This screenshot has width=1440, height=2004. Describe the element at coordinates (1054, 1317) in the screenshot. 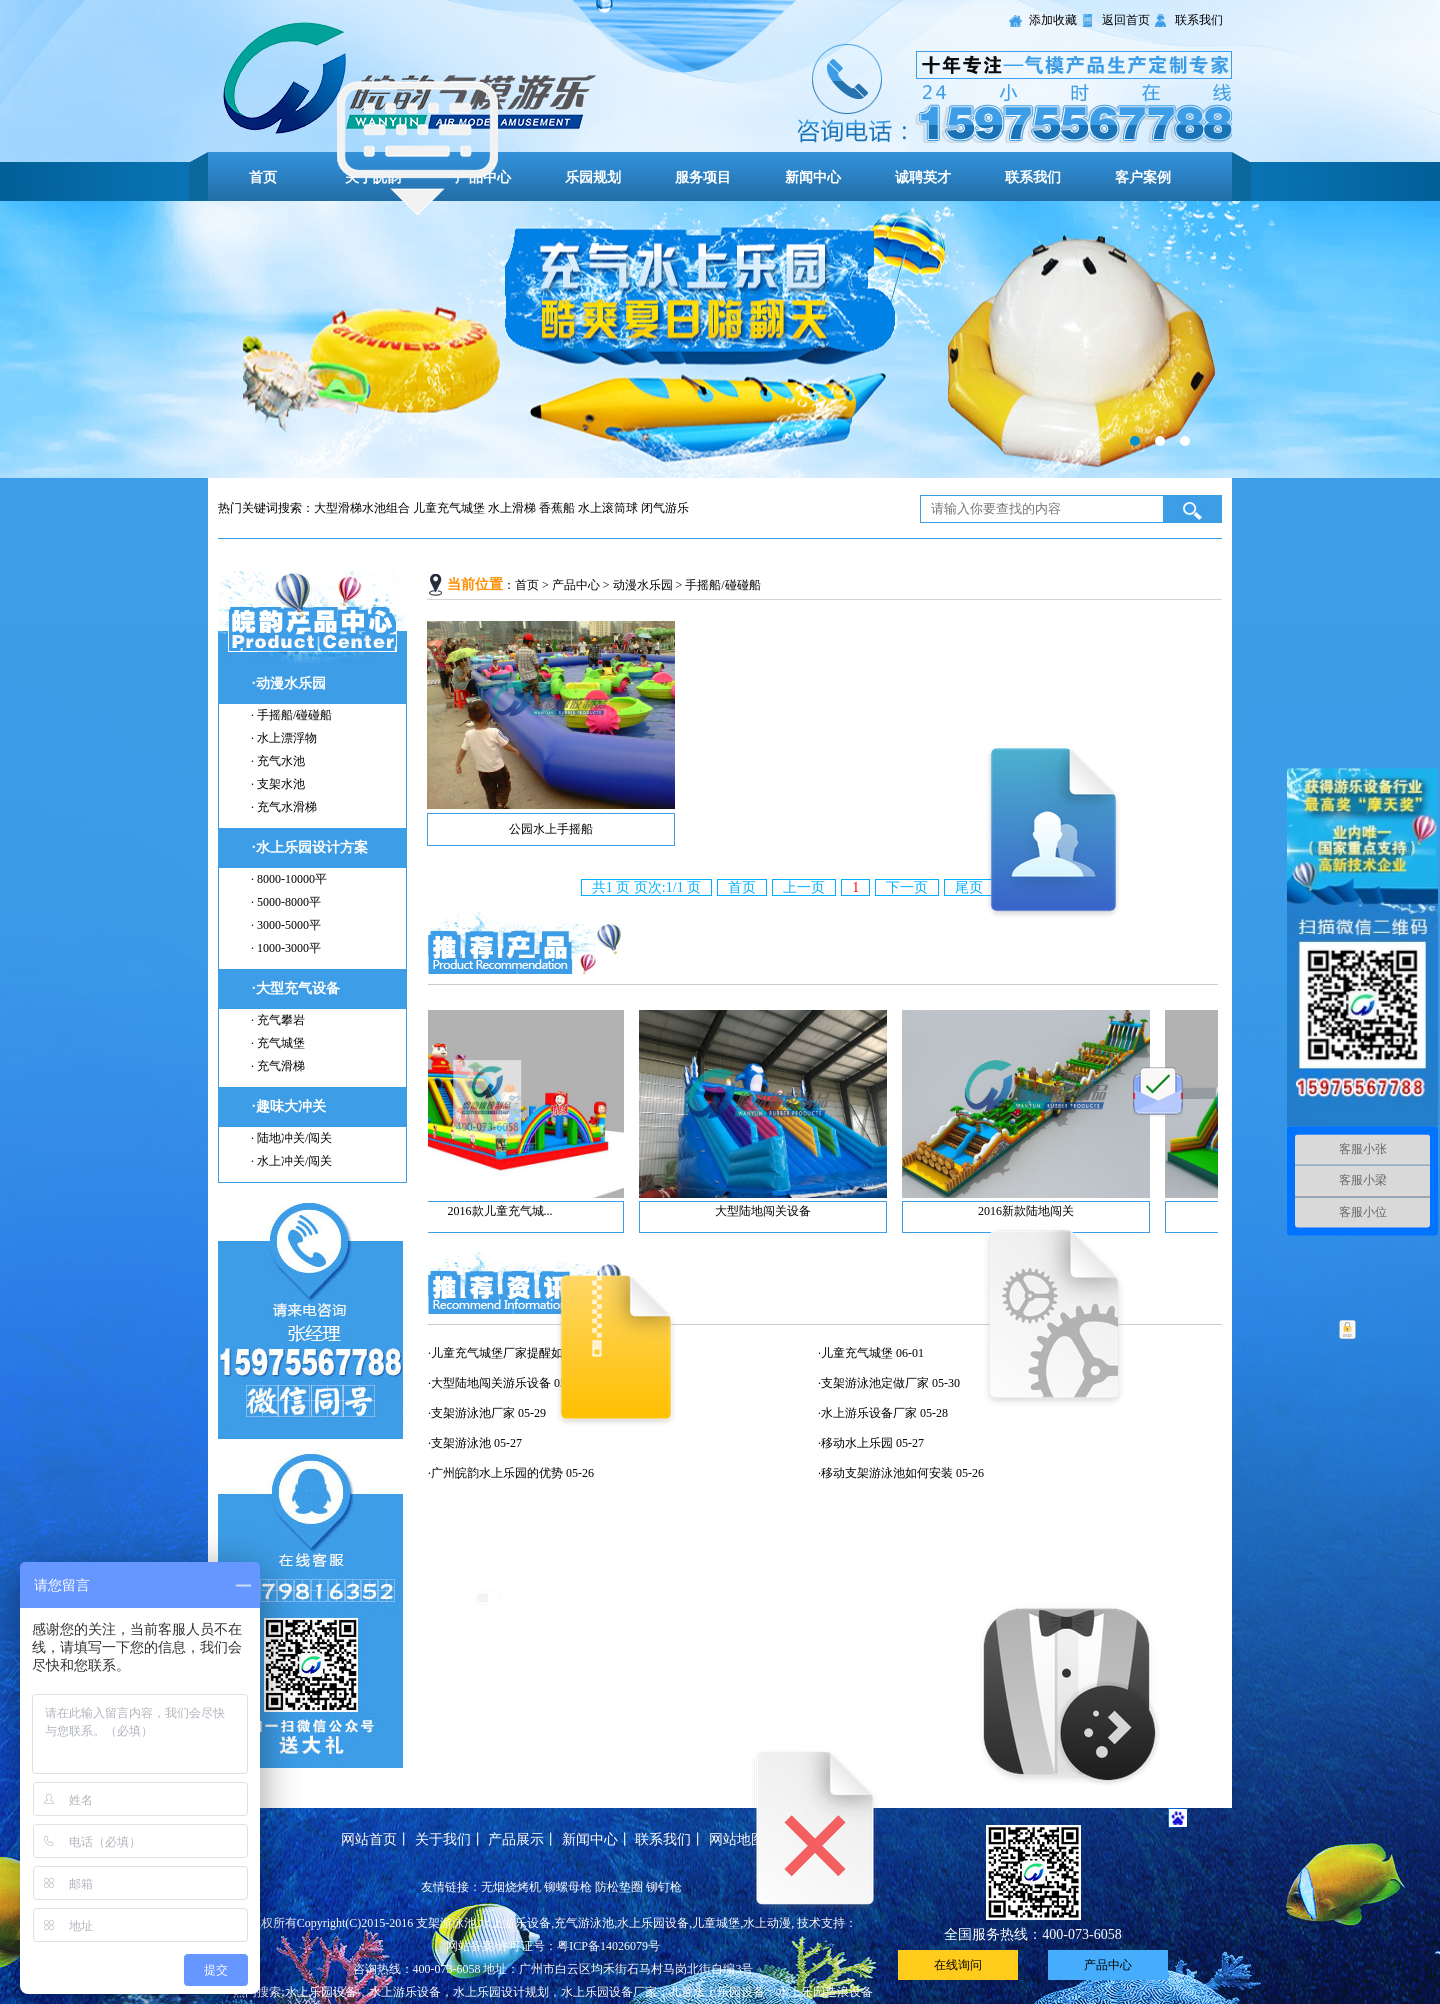

I see `shared library file used by system applications` at that location.